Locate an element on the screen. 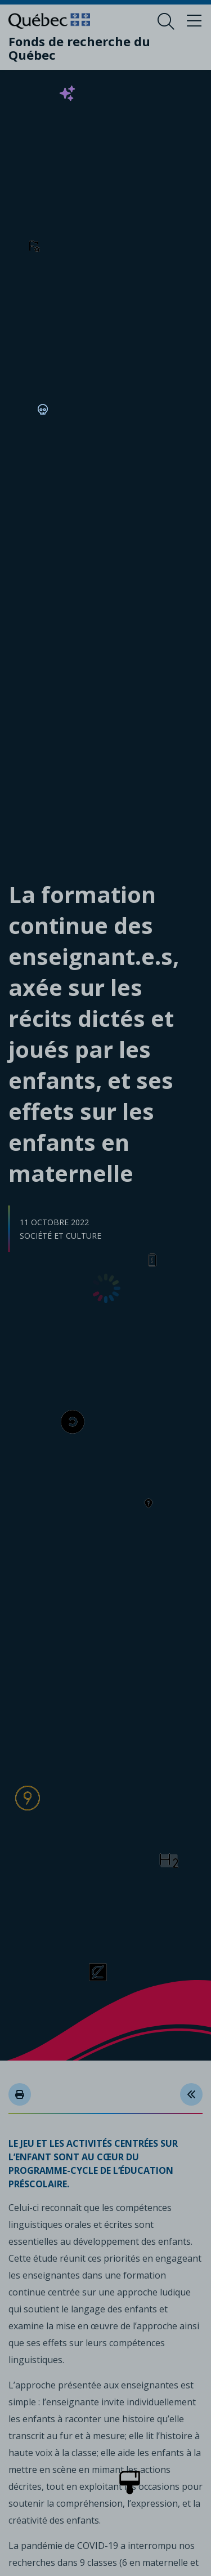 The height and width of the screenshot is (2576, 211). indicates AI-generated or enhanced content is located at coordinates (67, 93).